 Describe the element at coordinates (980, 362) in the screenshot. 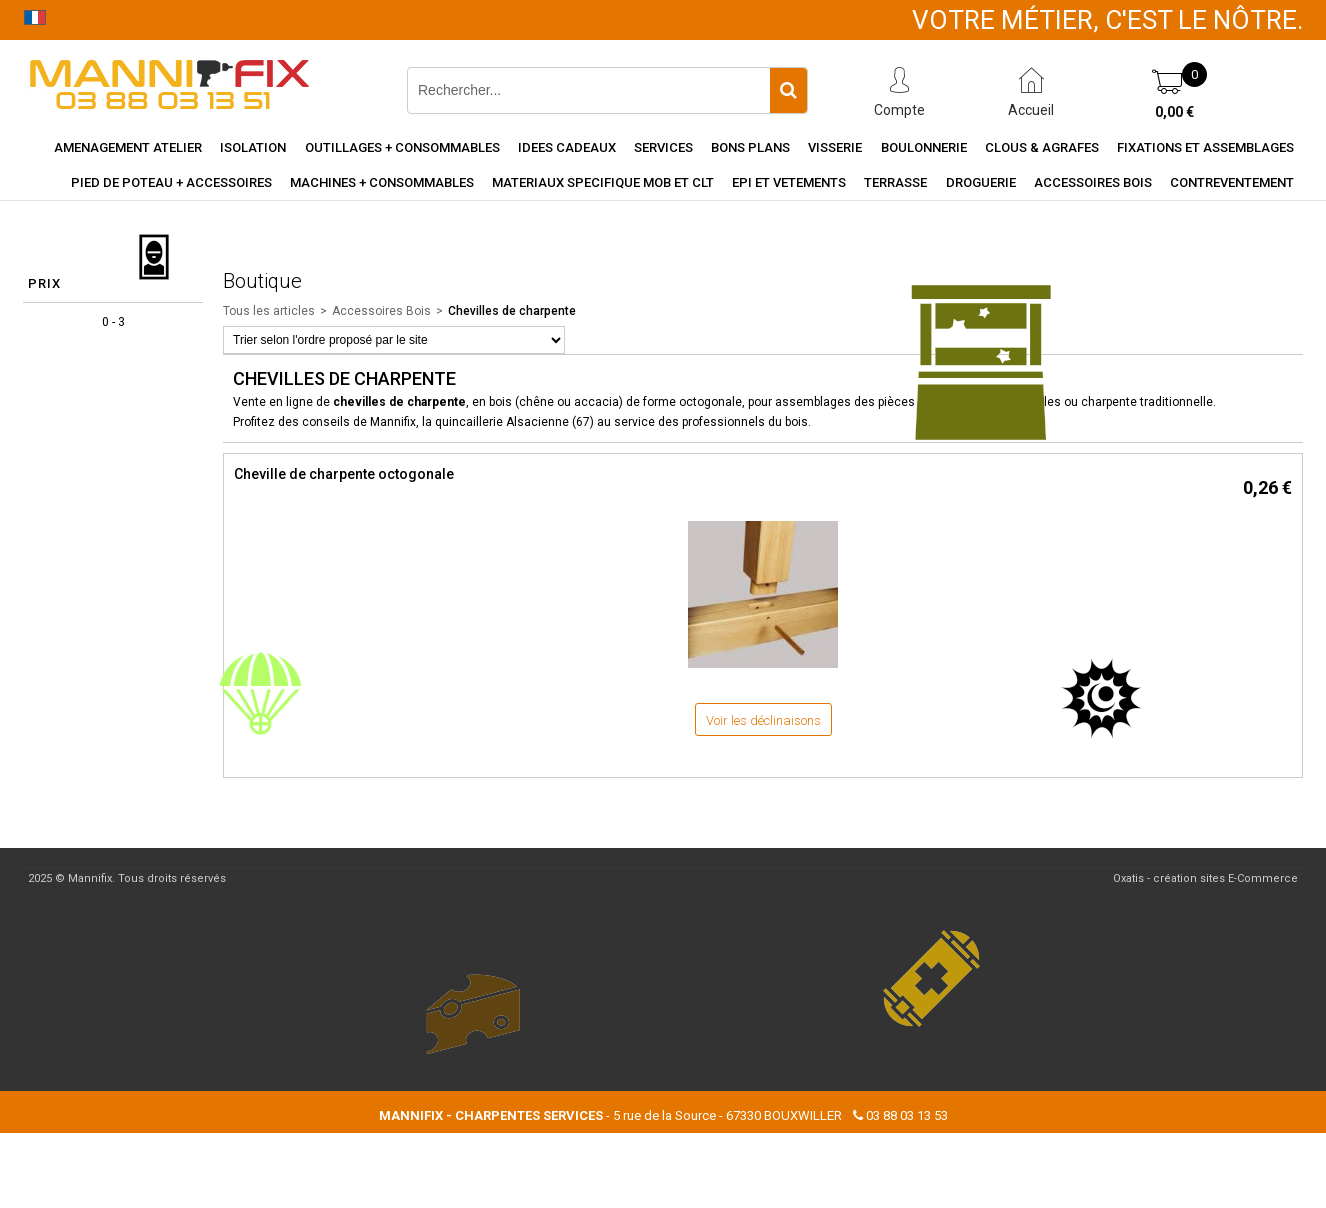

I see `access bunker or shelter location` at that location.